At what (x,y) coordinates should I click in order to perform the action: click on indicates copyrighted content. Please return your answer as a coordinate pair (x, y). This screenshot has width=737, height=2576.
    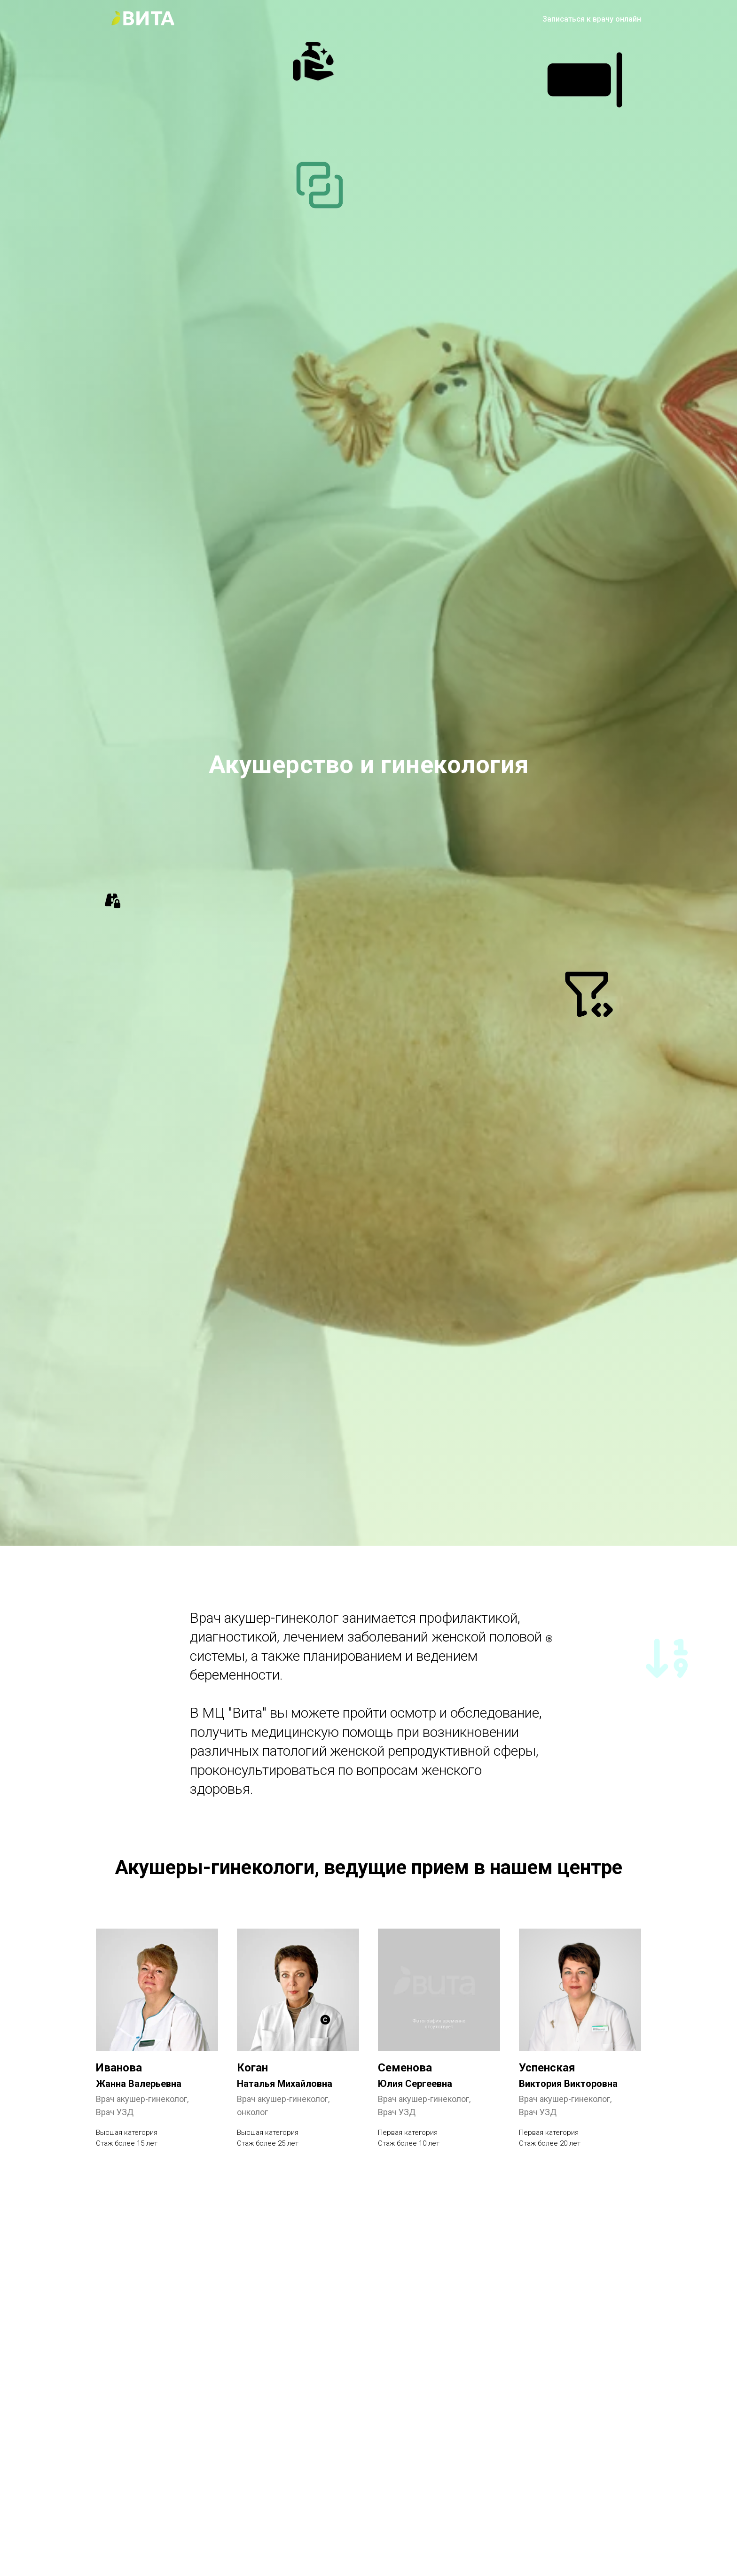
    Looking at the image, I should click on (325, 2020).